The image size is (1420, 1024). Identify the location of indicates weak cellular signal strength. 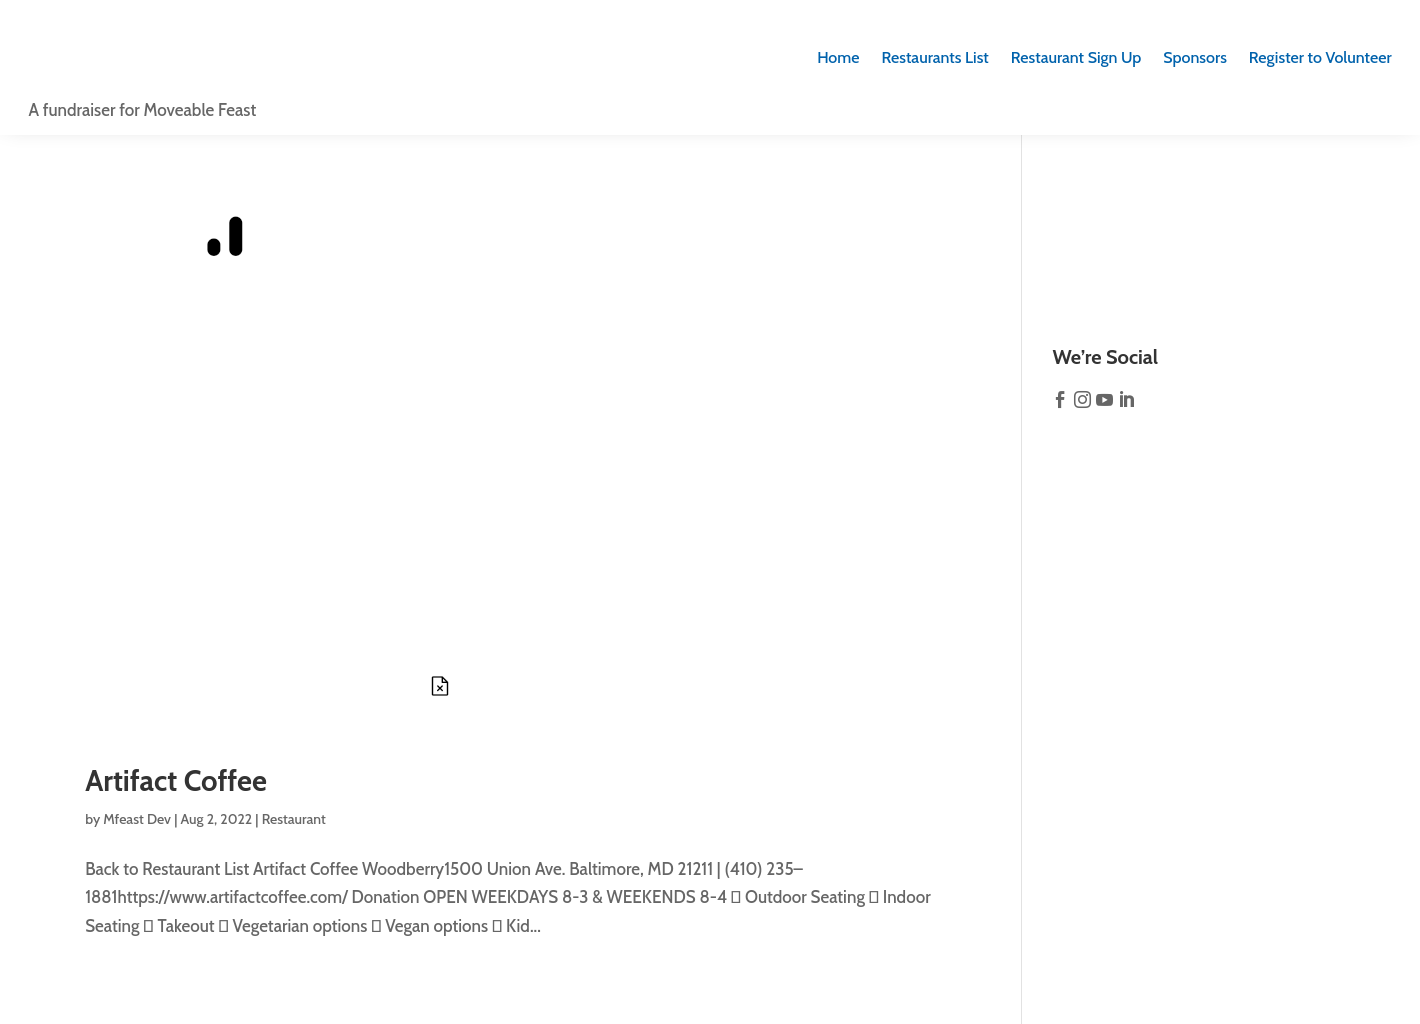
(262, 210).